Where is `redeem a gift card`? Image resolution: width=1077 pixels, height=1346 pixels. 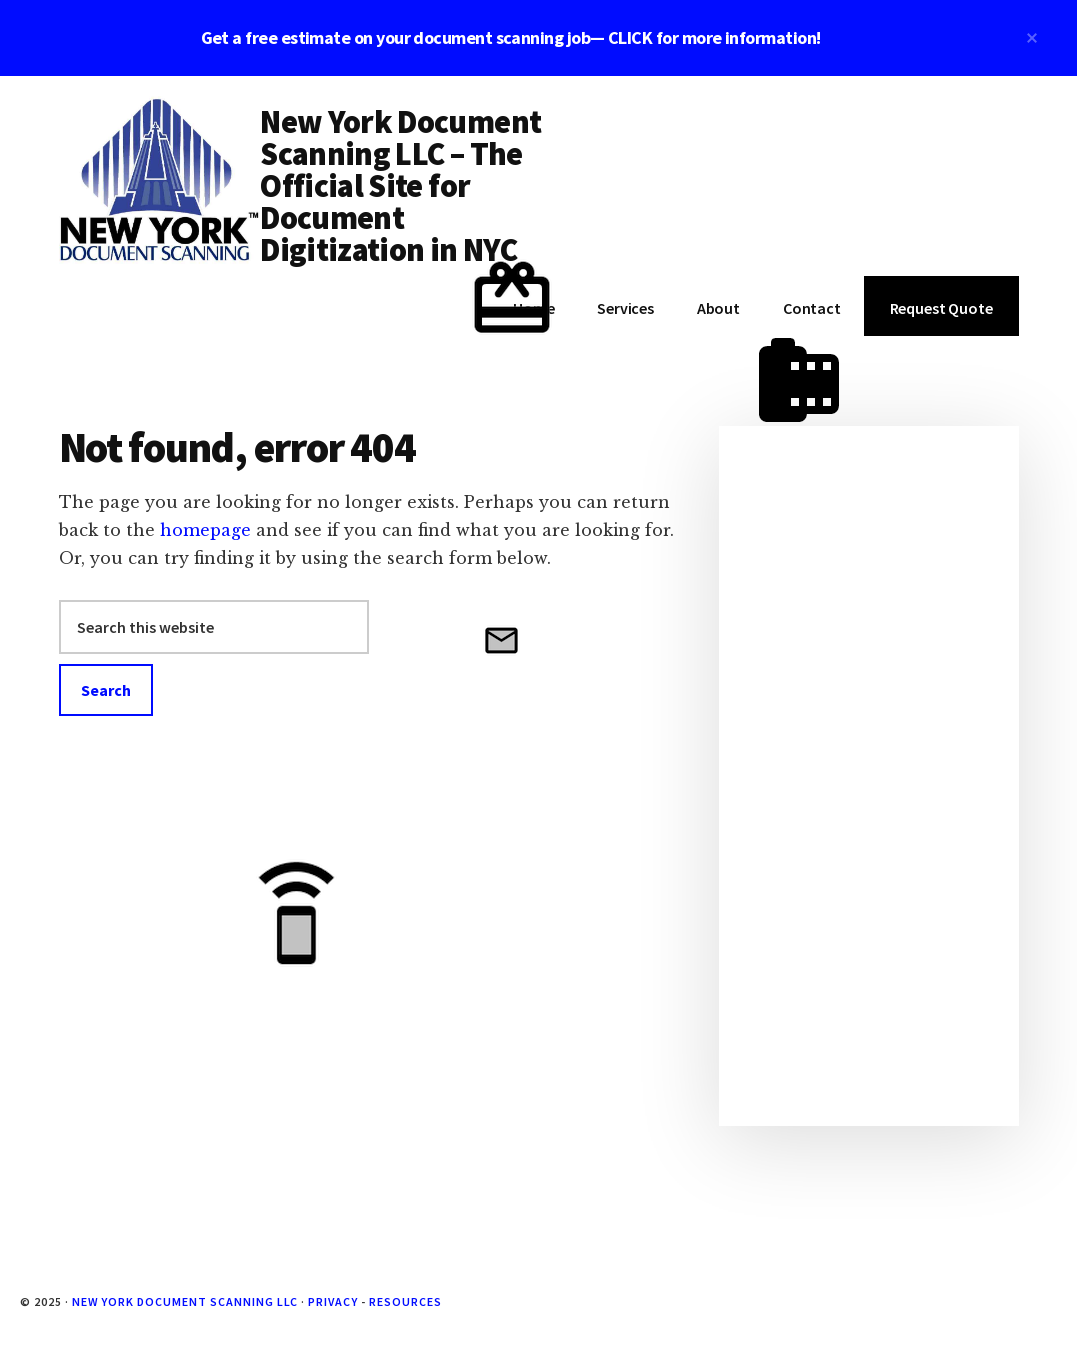
redeem a gift card is located at coordinates (512, 299).